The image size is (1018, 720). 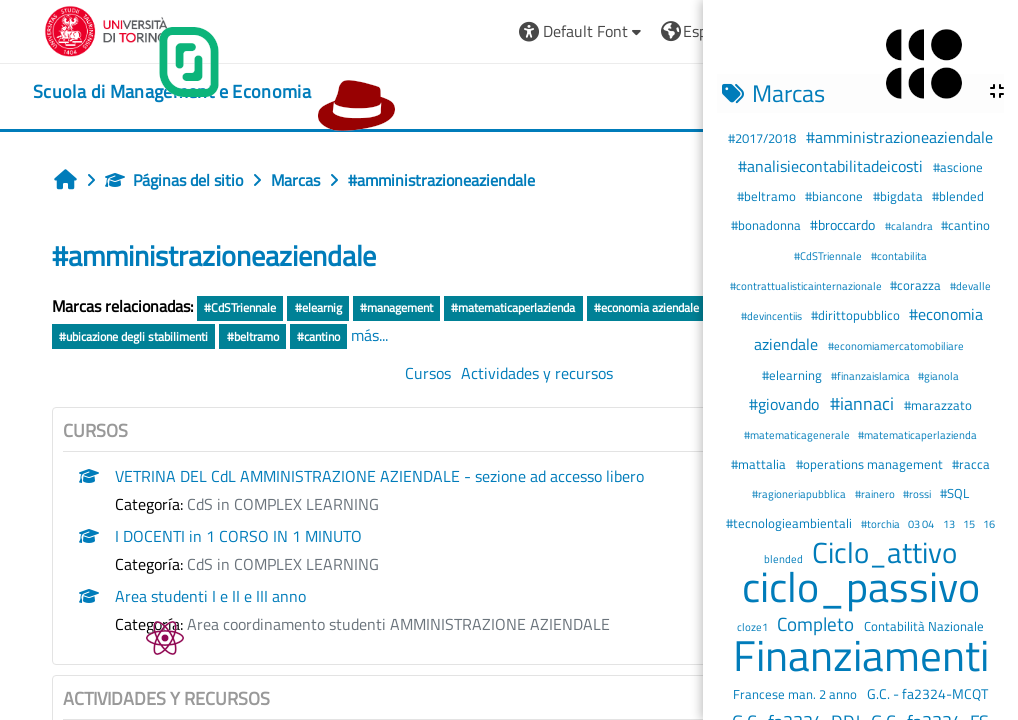 What do you see at coordinates (356, 105) in the screenshot?
I see `sinatra ruby framework logo` at bounding box center [356, 105].